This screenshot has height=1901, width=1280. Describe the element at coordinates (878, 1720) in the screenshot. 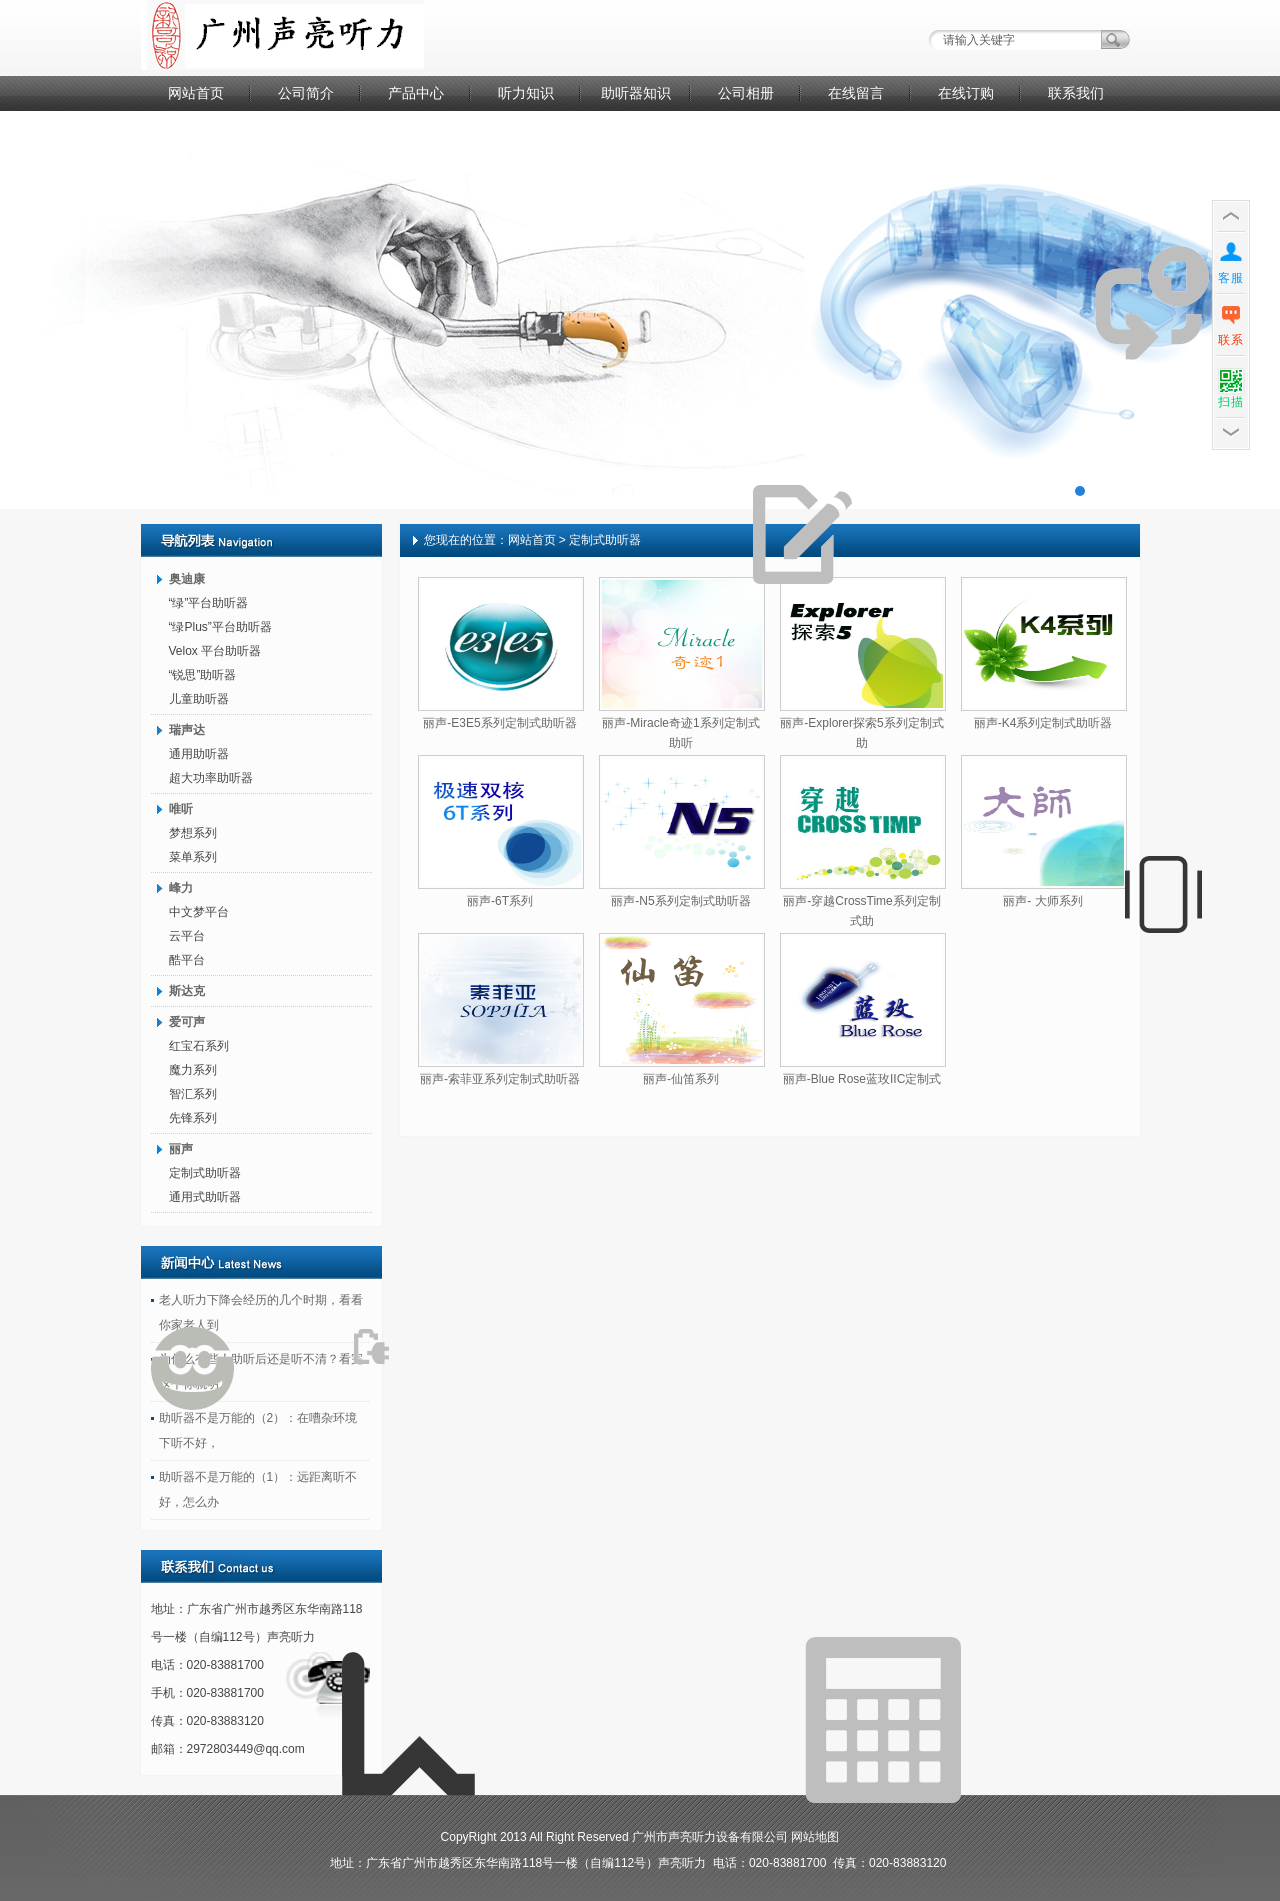

I see `open the calculator app` at that location.